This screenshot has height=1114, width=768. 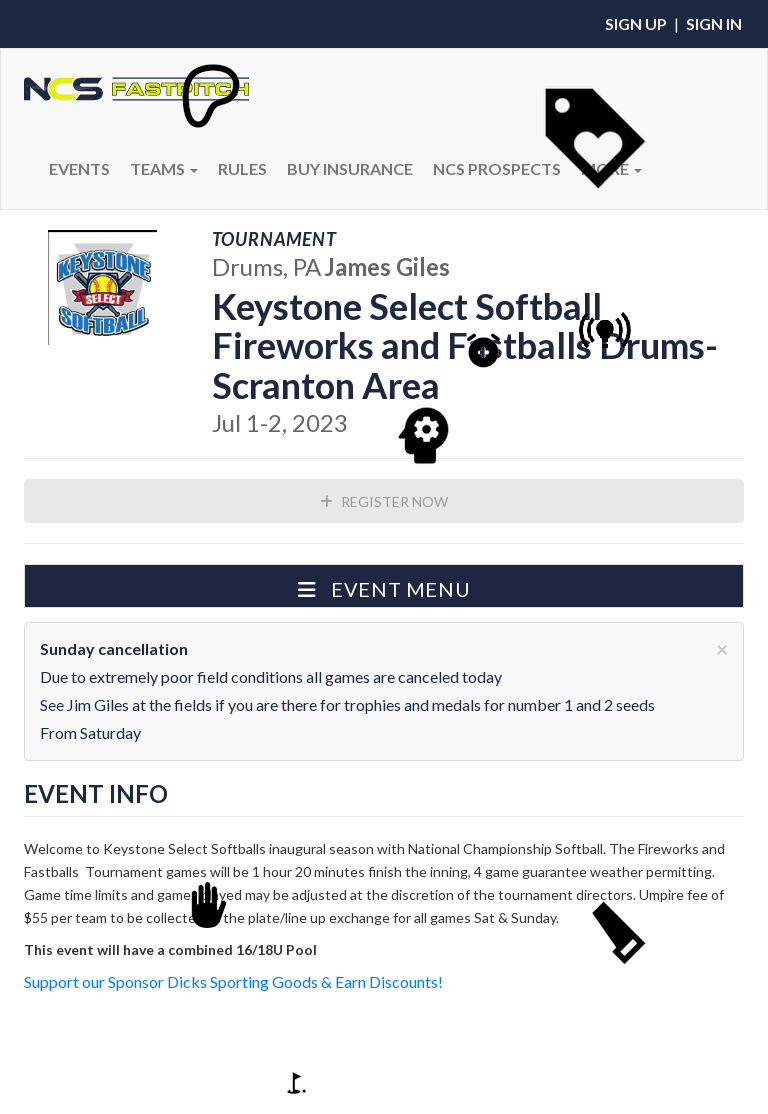 I want to click on visit patreon page, so click(x=211, y=96).